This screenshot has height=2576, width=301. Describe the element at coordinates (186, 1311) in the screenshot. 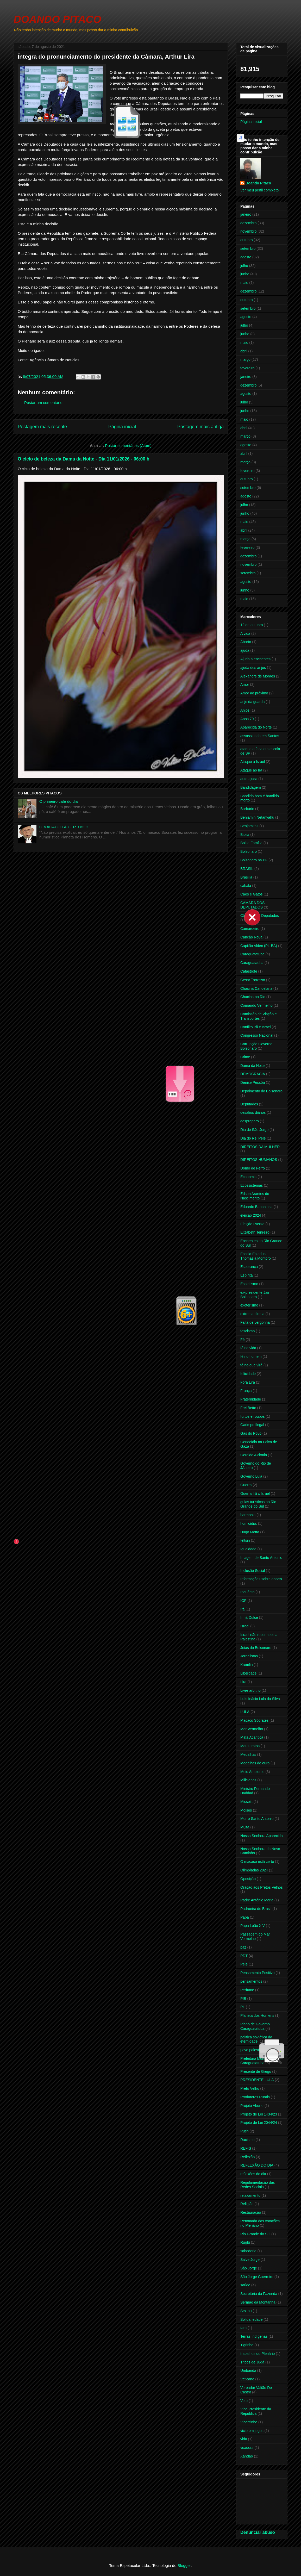

I see `RAID 6+ storage configuration or array` at that location.